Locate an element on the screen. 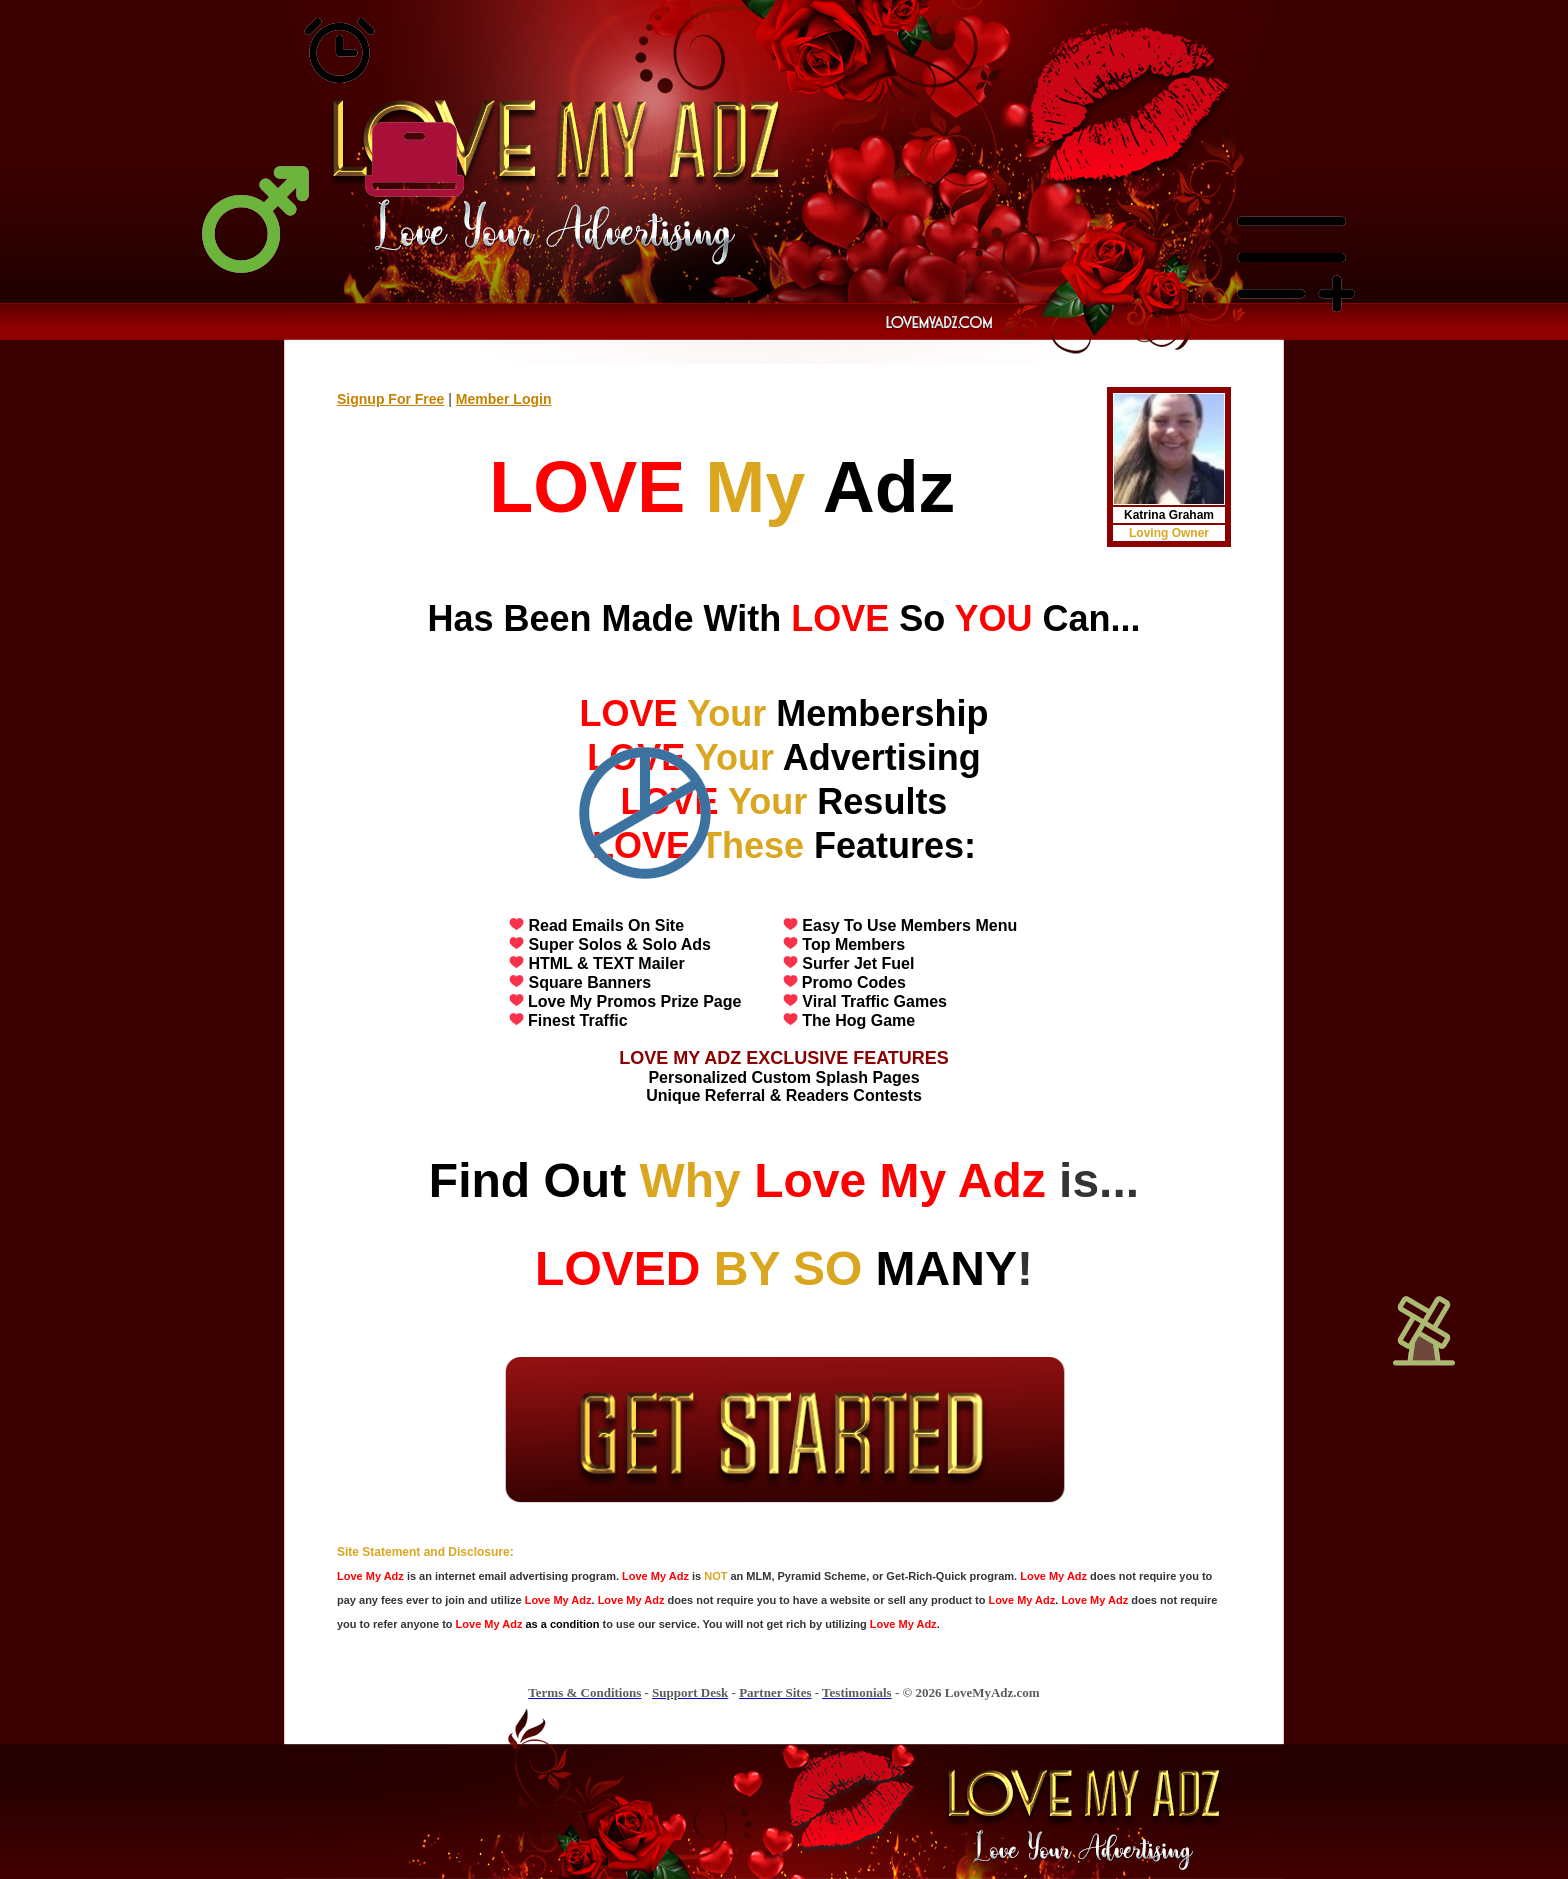  indicates transgender or non-binary gender identity option is located at coordinates (257, 217).